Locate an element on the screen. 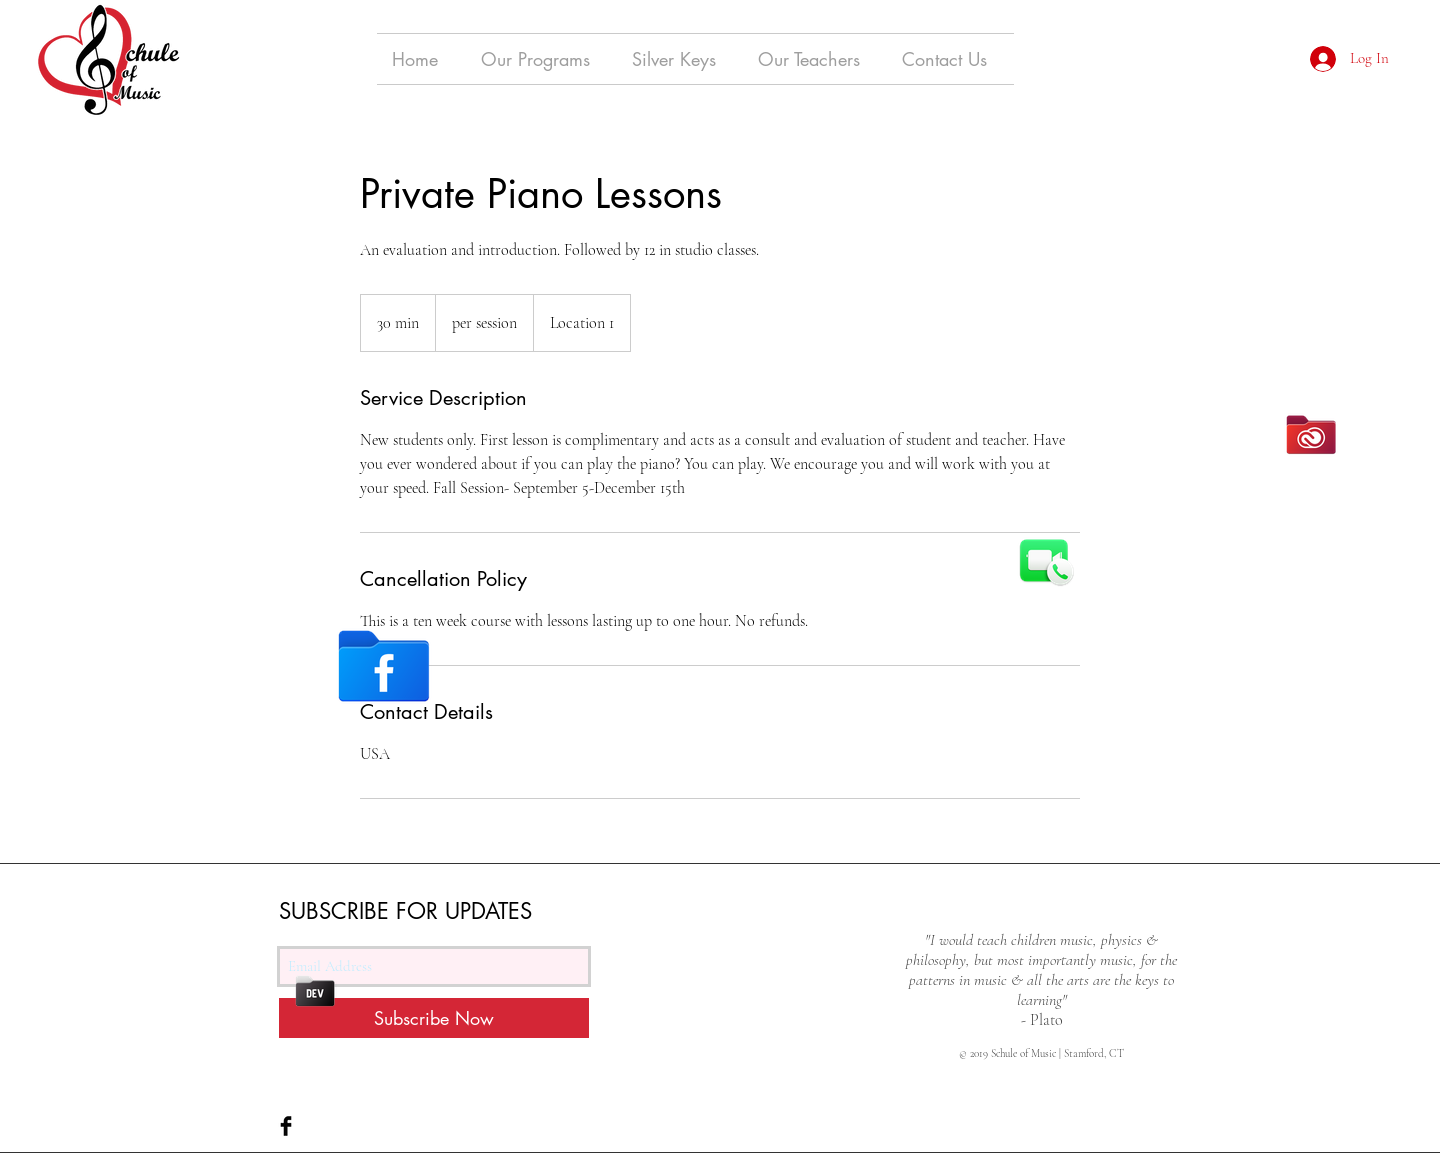 Image resolution: width=1440 pixels, height=1153 pixels. open adobe creative cloud files folder is located at coordinates (1311, 436).